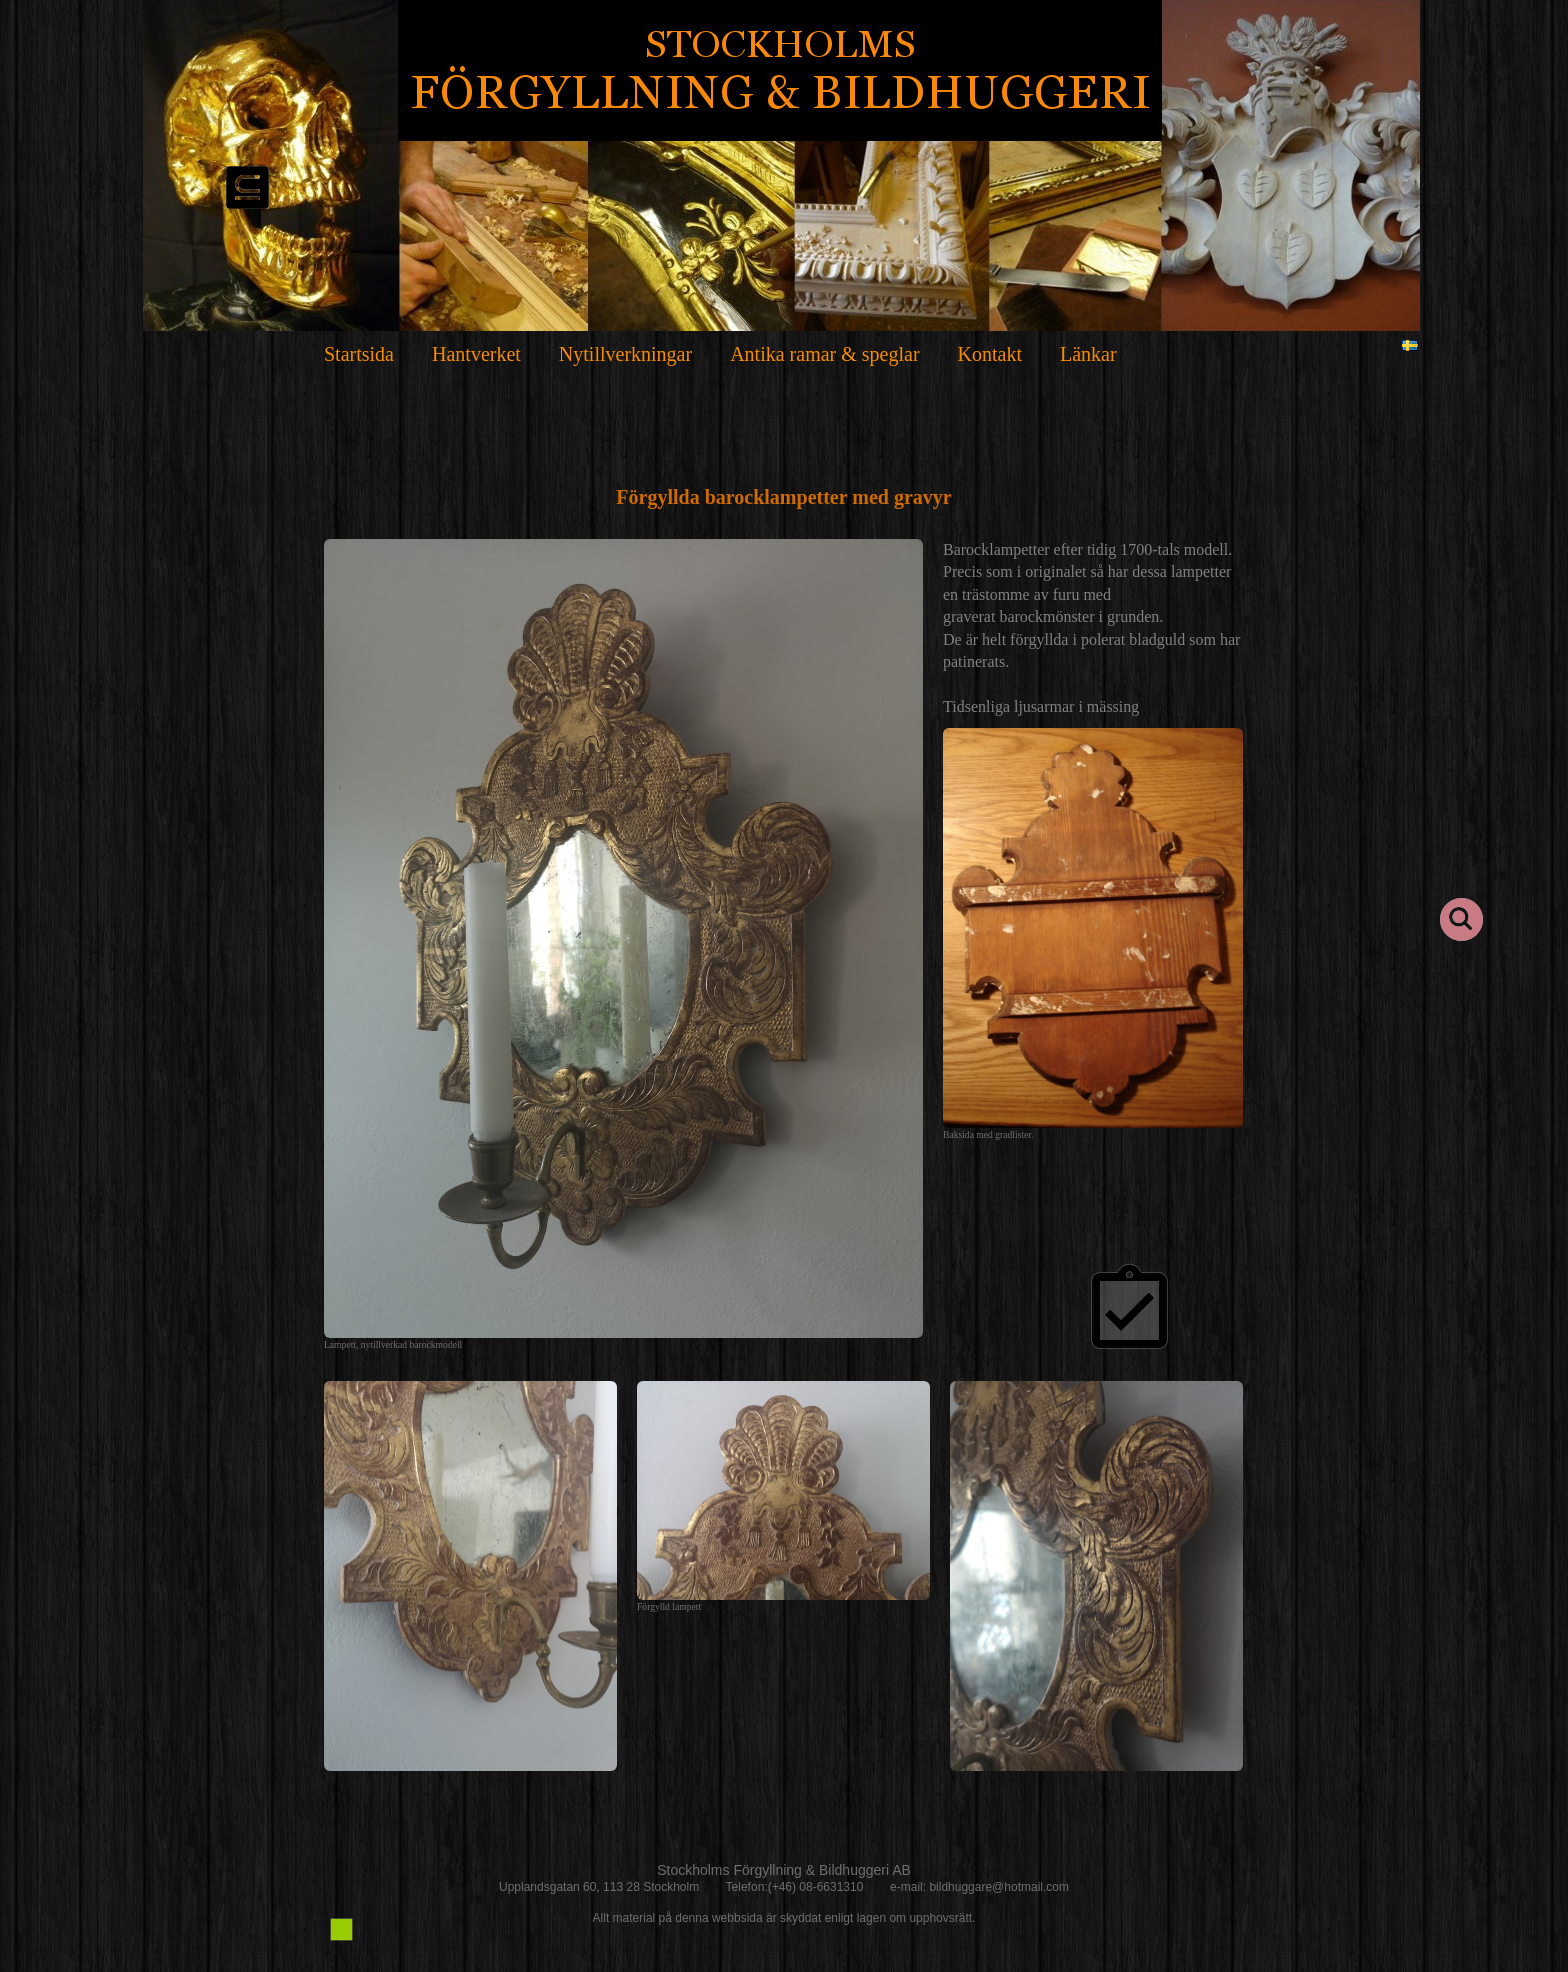  I want to click on tap to search, so click(1461, 919).